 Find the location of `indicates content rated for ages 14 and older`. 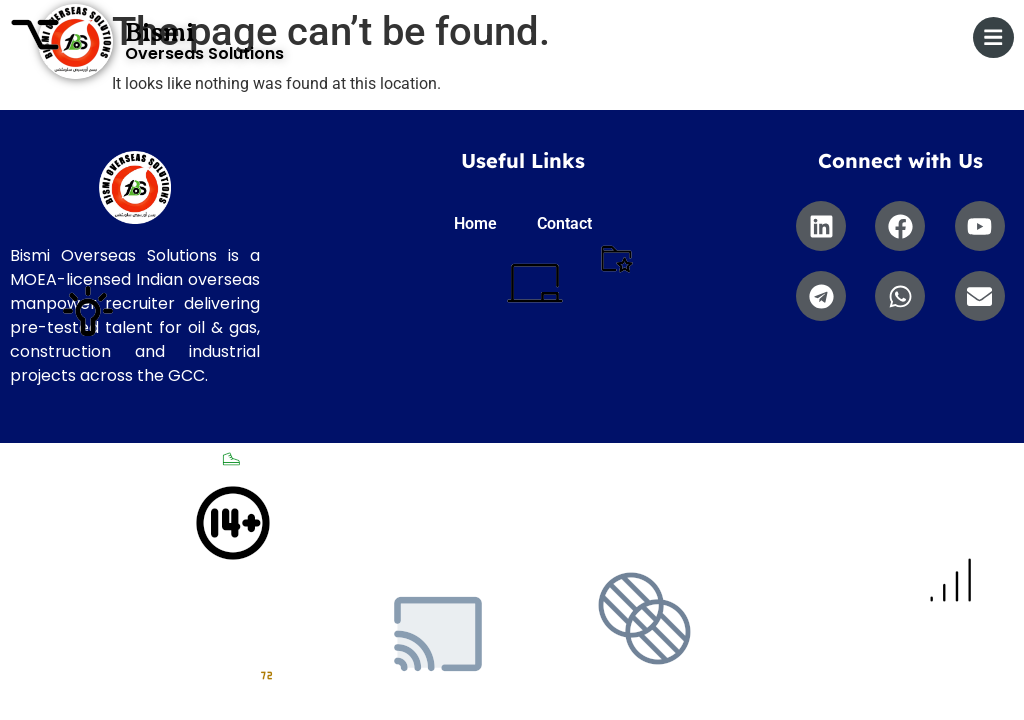

indicates content rated for ages 14 and older is located at coordinates (233, 523).